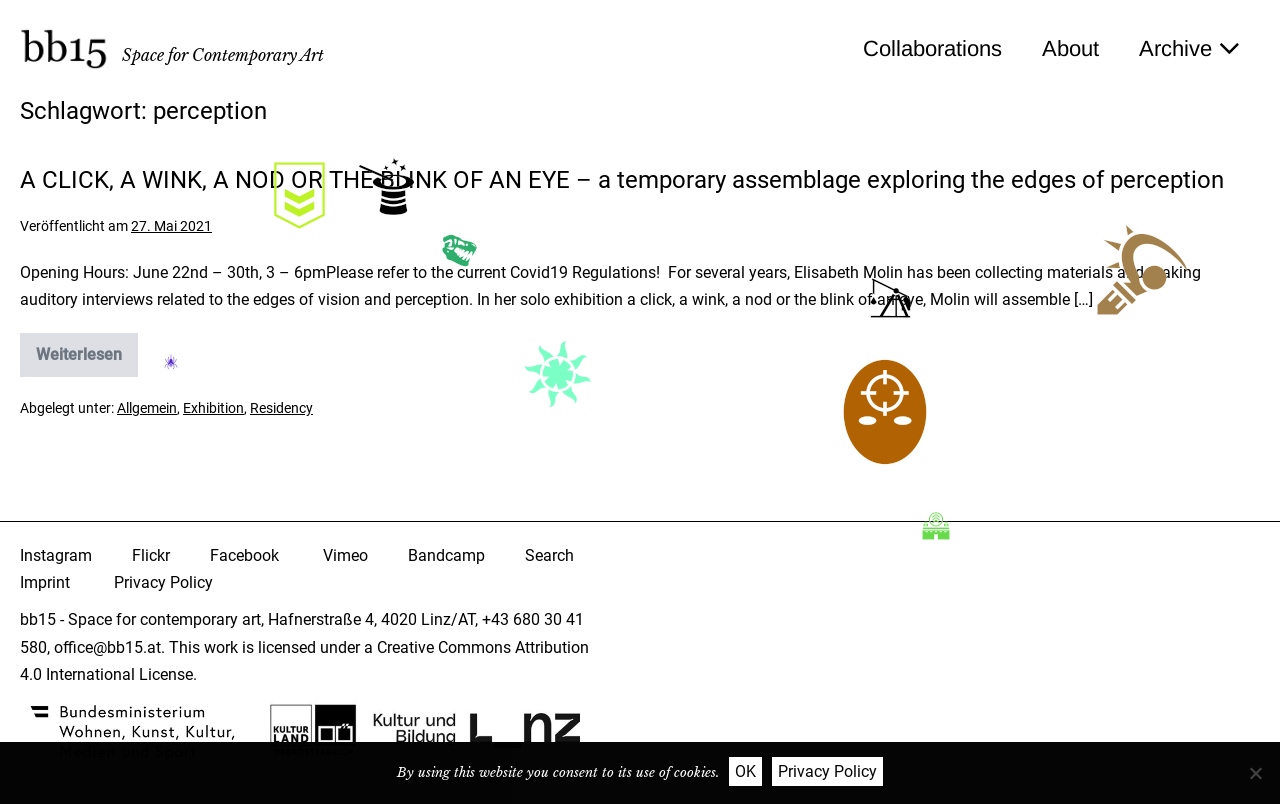 This screenshot has width=1280, height=804. I want to click on access dinosaur or paleontology content, so click(459, 250).